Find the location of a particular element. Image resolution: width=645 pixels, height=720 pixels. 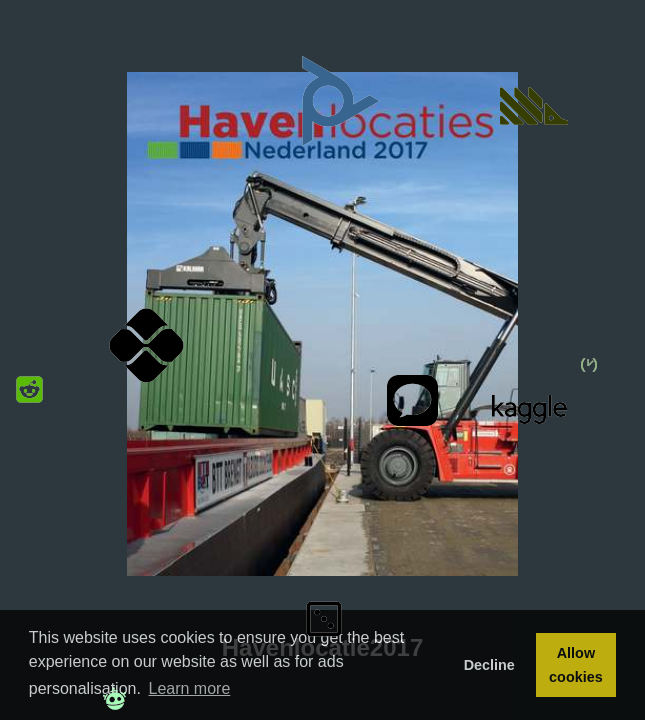

visit freepik website is located at coordinates (114, 698).